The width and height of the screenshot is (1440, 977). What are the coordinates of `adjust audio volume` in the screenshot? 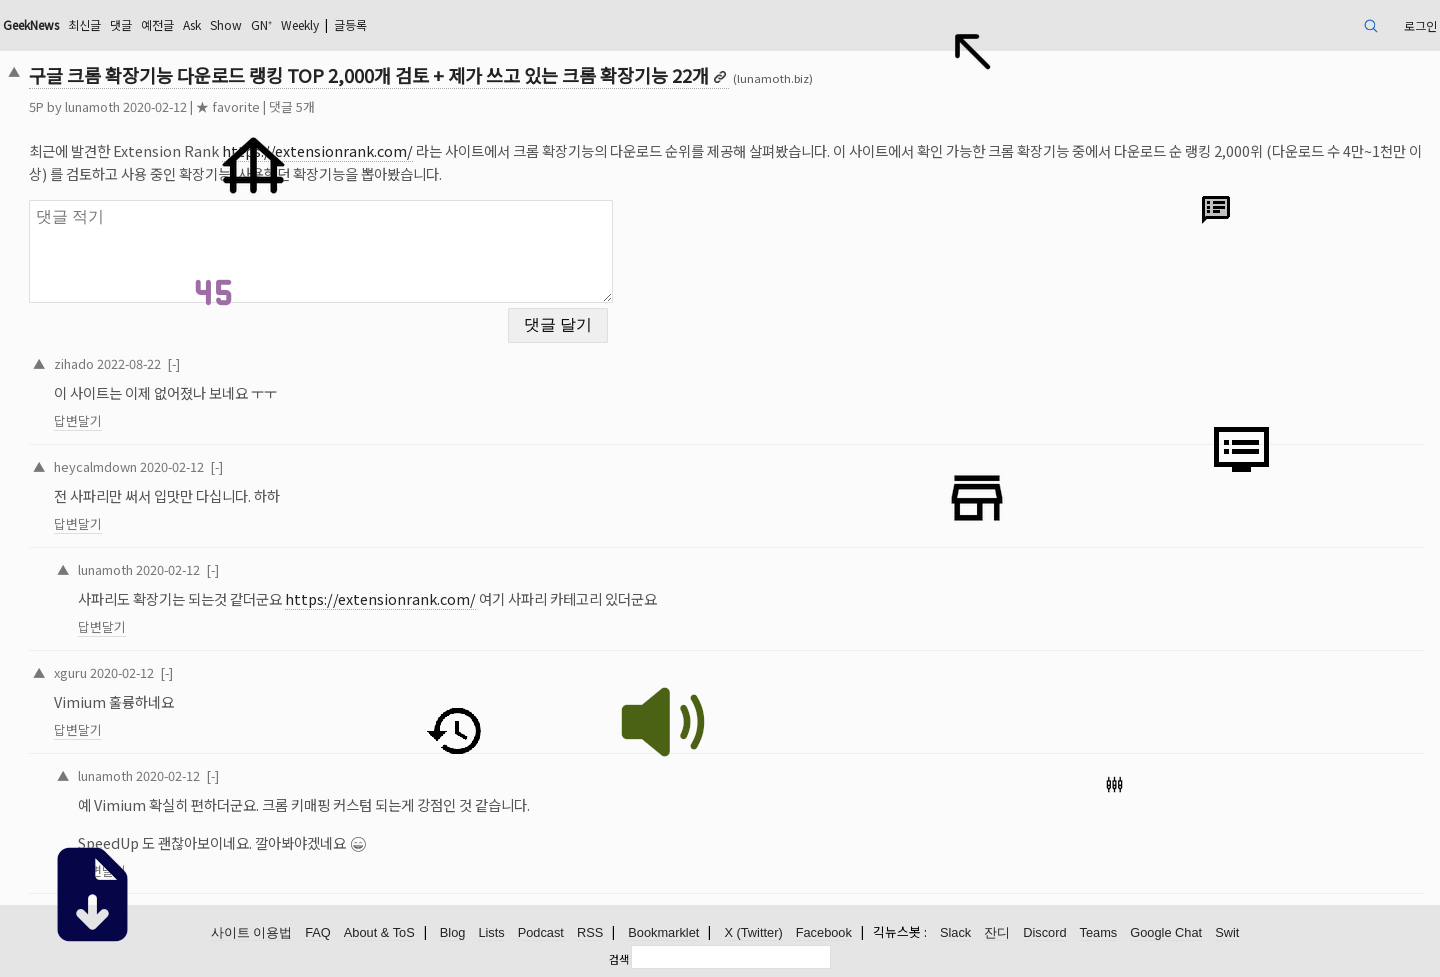 It's located at (663, 722).